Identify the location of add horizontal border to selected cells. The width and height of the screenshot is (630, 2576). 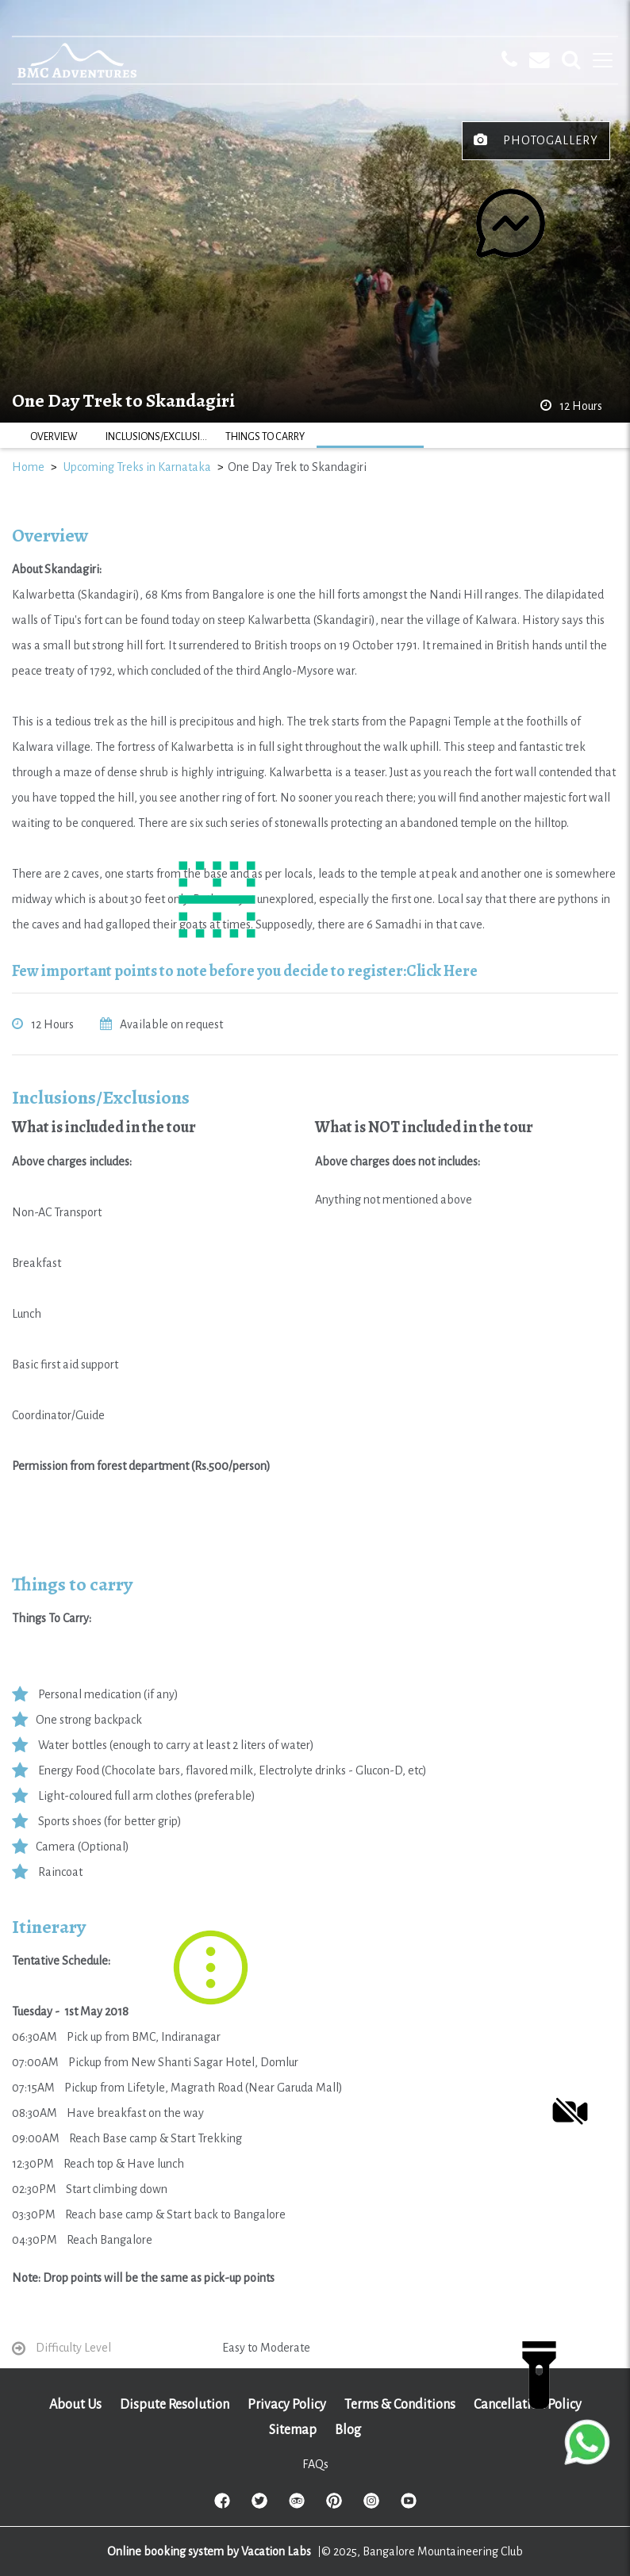
(217, 899).